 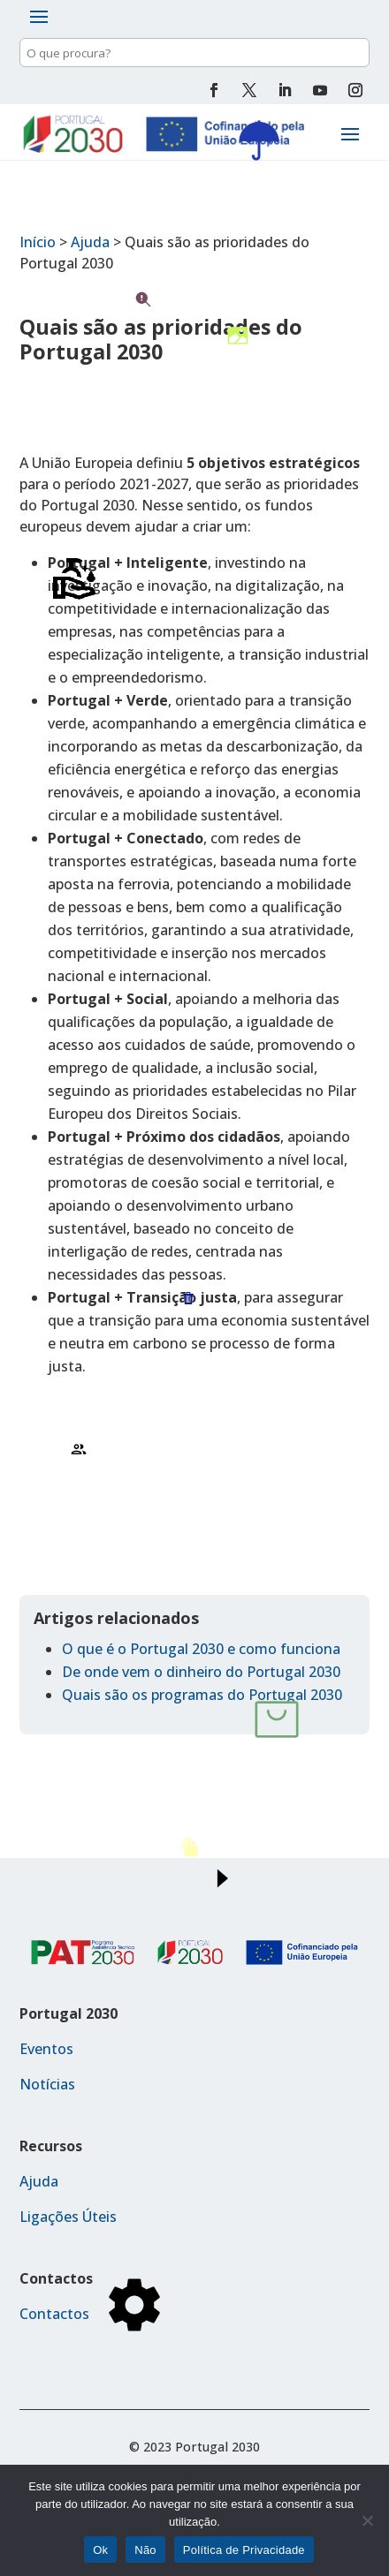 I want to click on attach a file or document, so click(x=189, y=1847).